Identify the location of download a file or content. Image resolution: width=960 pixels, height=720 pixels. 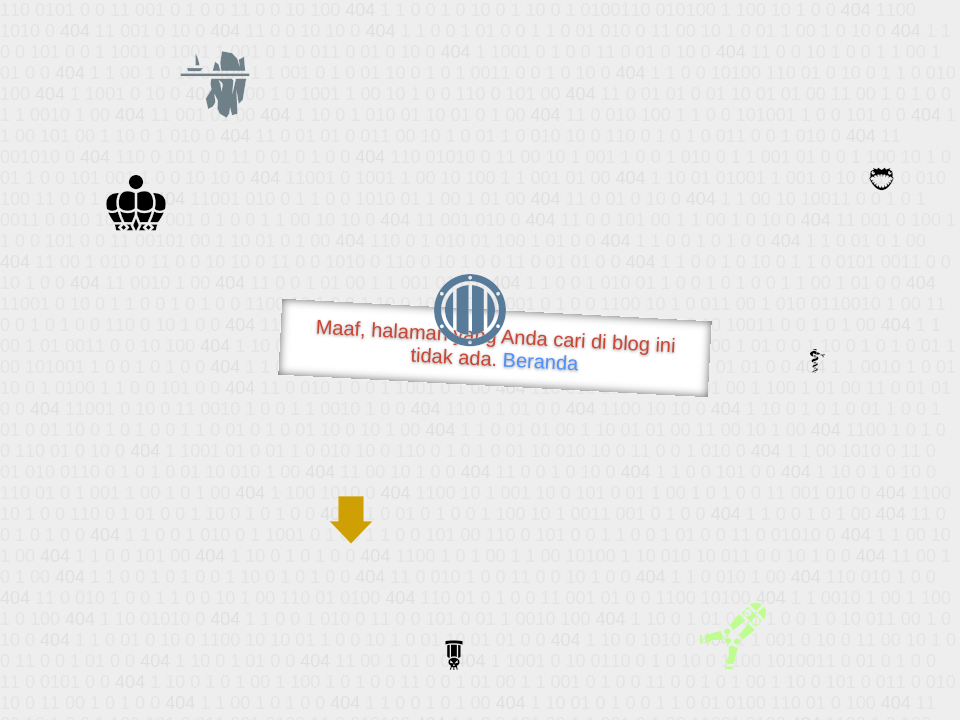
(351, 520).